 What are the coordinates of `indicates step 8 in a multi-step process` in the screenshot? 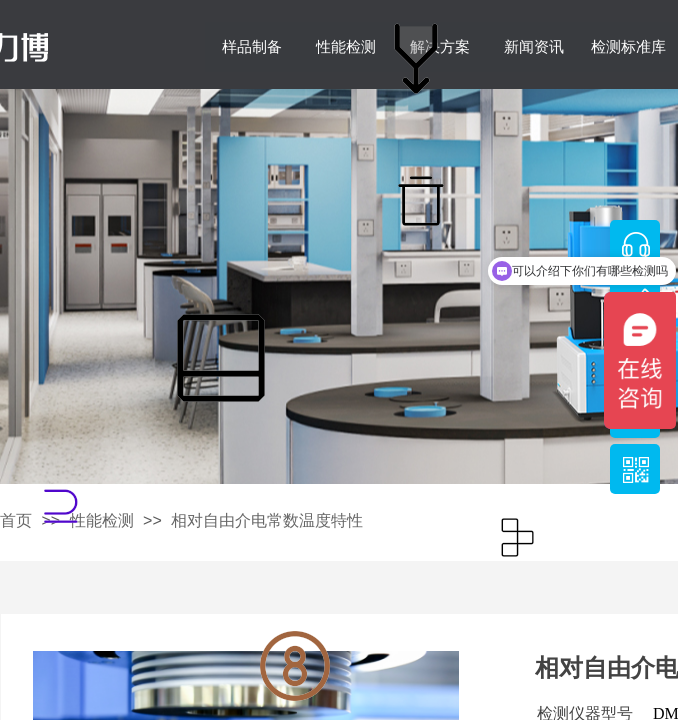 It's located at (295, 666).